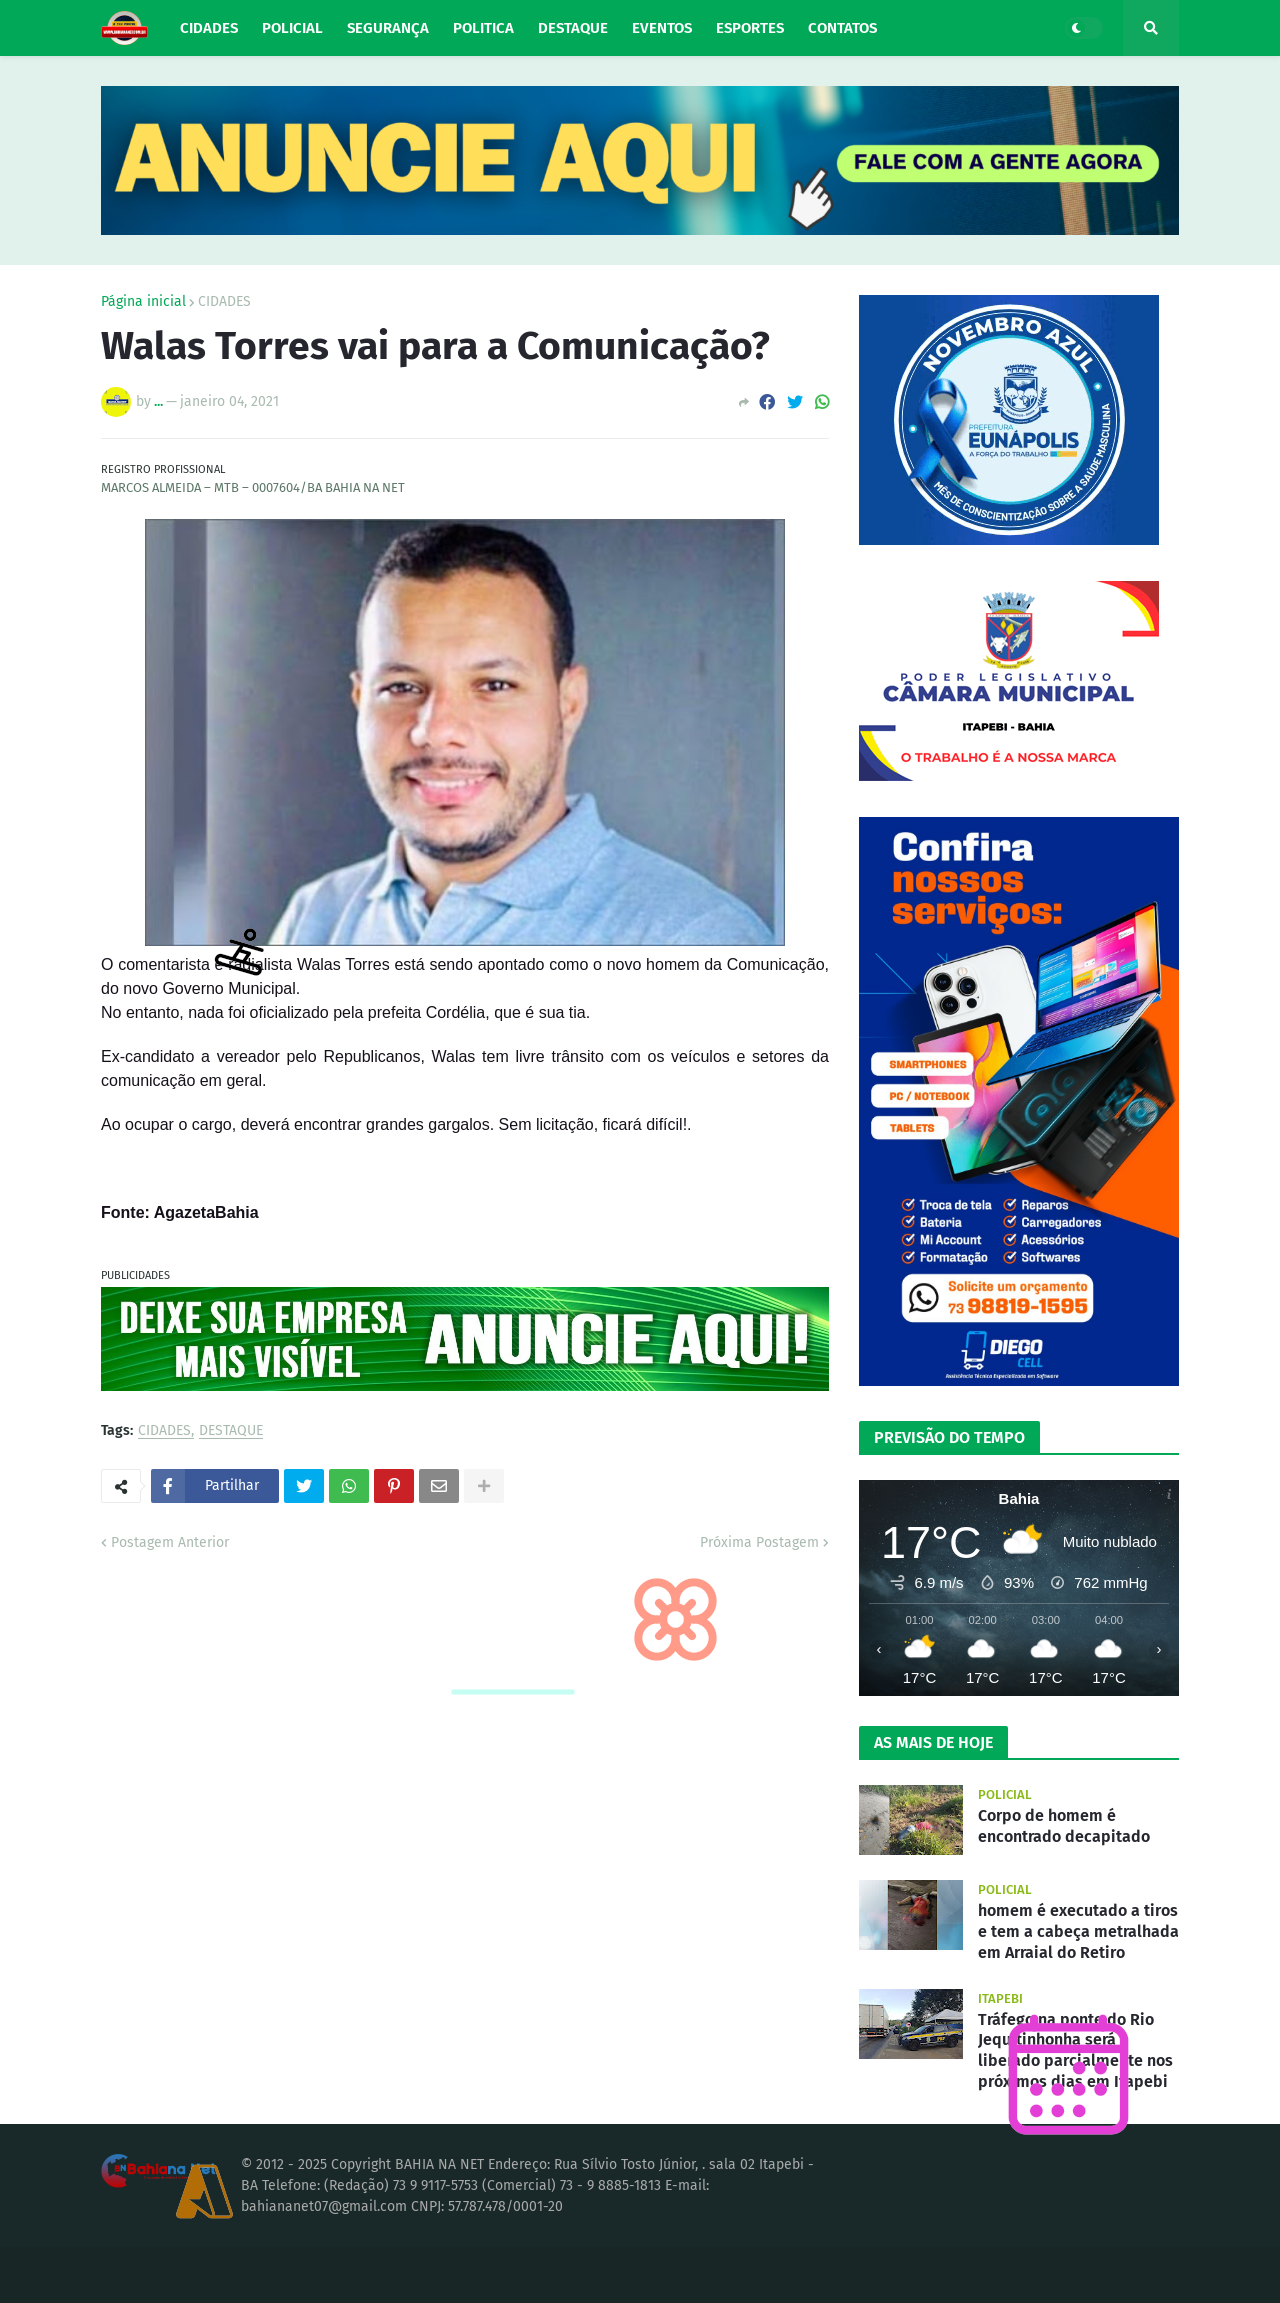 The height and width of the screenshot is (2303, 1280). What do you see at coordinates (513, 1692) in the screenshot?
I see `decrease quantity or value` at bounding box center [513, 1692].